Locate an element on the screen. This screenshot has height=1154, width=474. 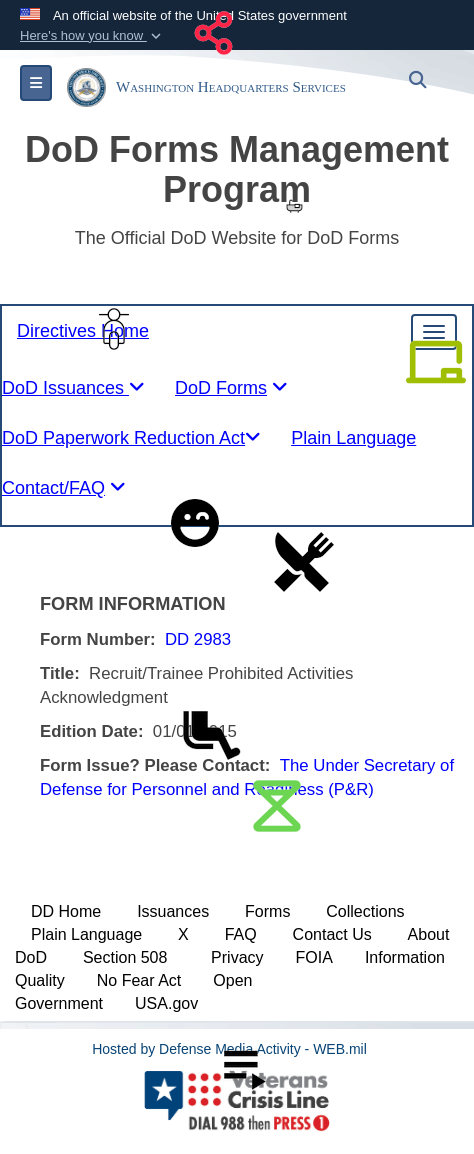
indicates high time remaining or early stage of a process is located at coordinates (277, 806).